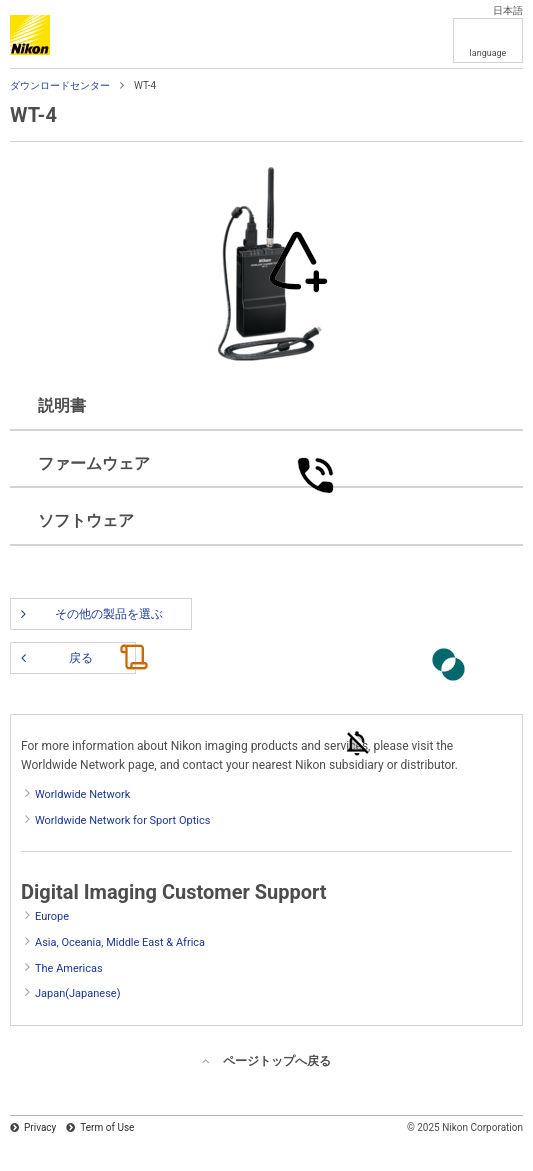 Image resolution: width=533 pixels, height=1171 pixels. Describe the element at coordinates (297, 262) in the screenshot. I see `add a new cone or marker` at that location.